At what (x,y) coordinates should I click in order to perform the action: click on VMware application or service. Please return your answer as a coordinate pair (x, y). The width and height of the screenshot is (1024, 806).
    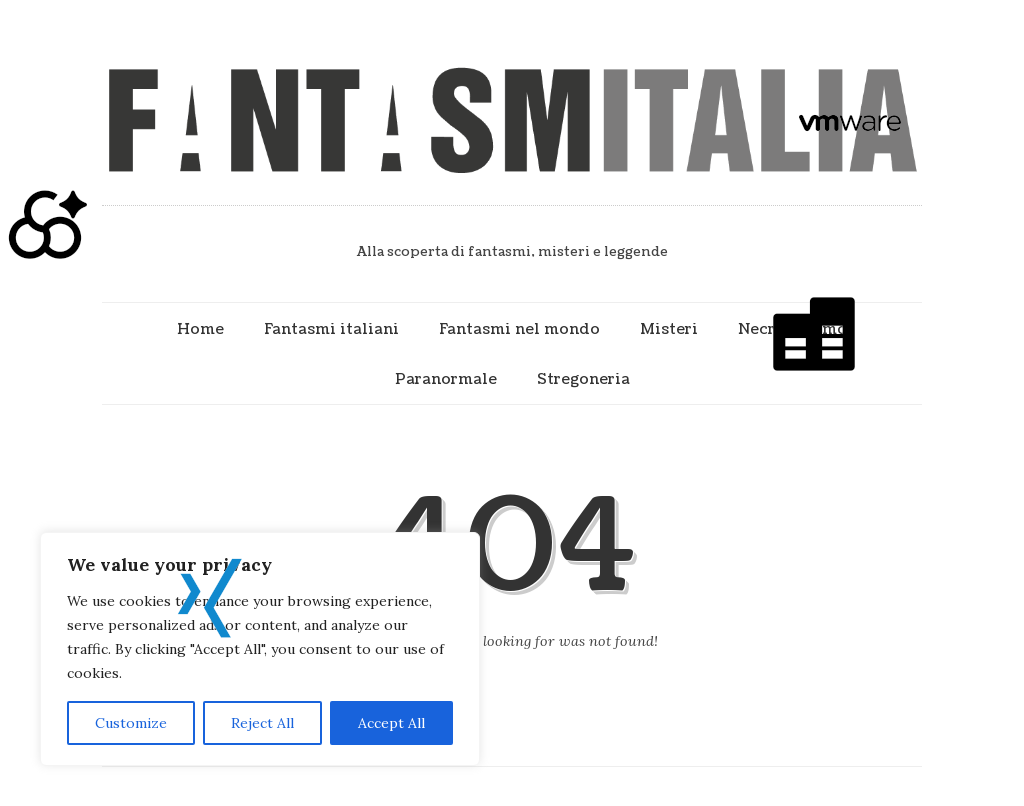
    Looking at the image, I should click on (850, 123).